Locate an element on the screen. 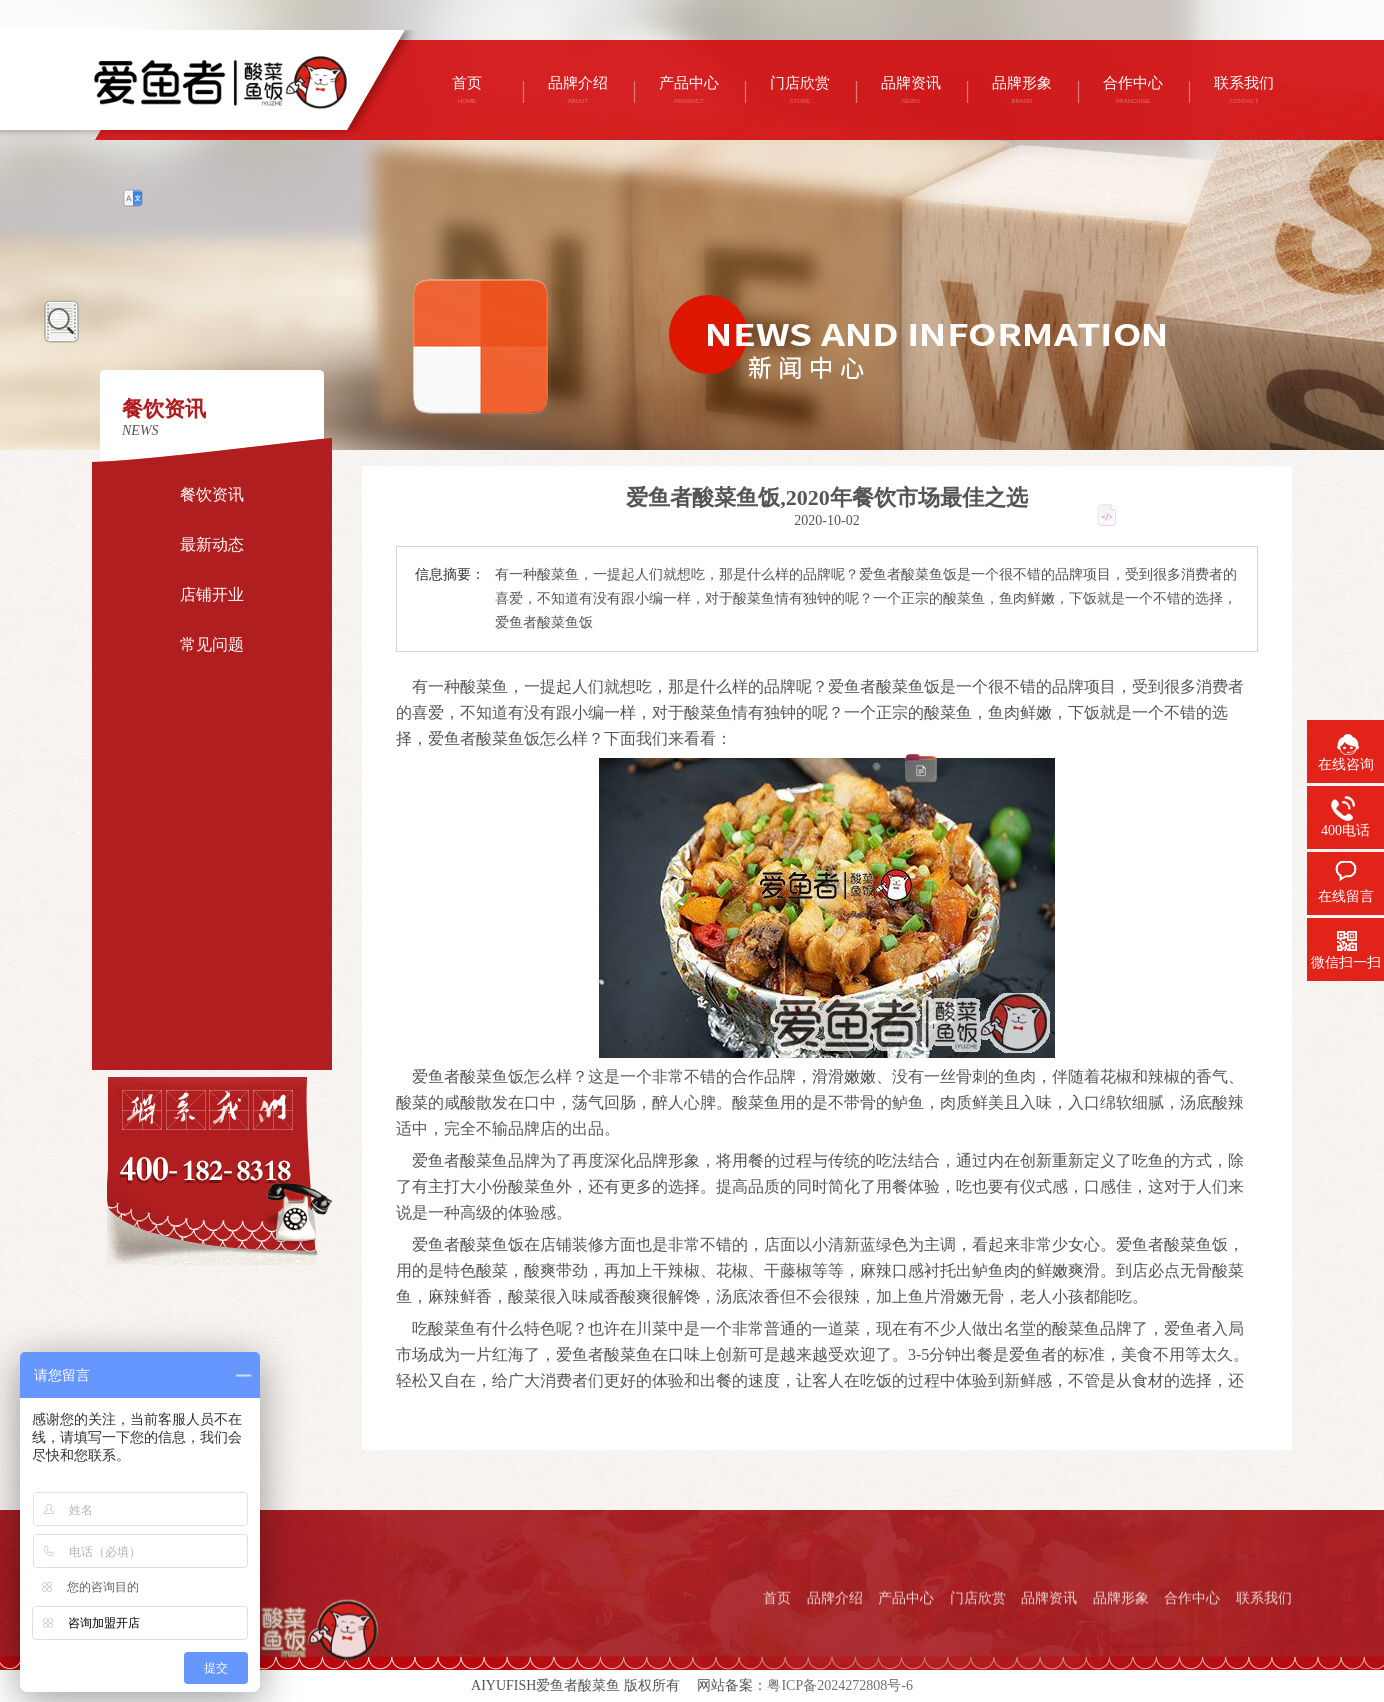 This screenshot has width=1384, height=1702. access language and translation settings is located at coordinates (133, 198).